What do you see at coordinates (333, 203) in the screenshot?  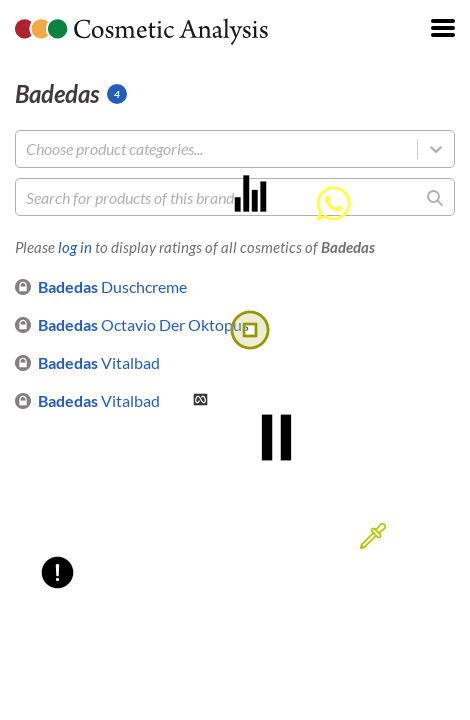 I see `open WhatsApp messaging app` at bounding box center [333, 203].